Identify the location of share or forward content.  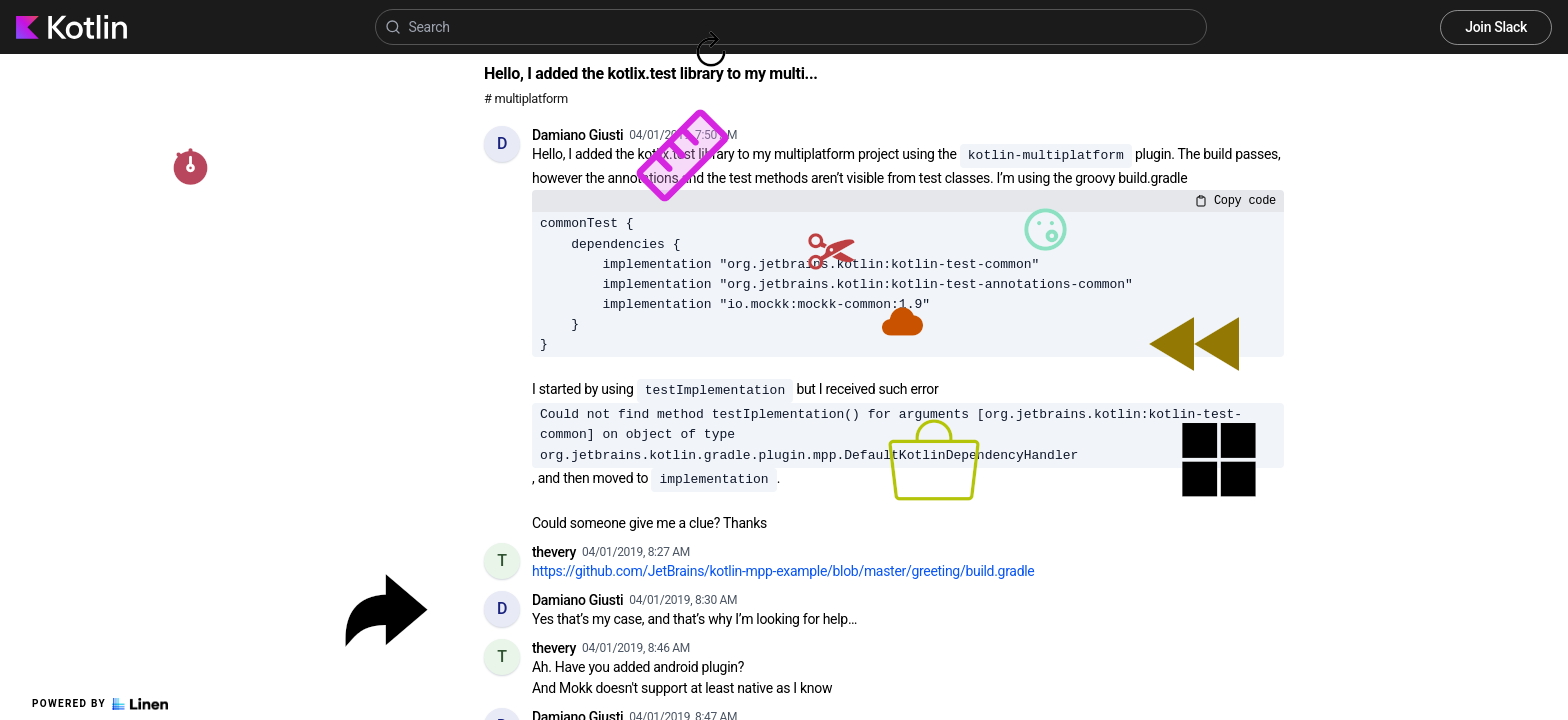
(386, 610).